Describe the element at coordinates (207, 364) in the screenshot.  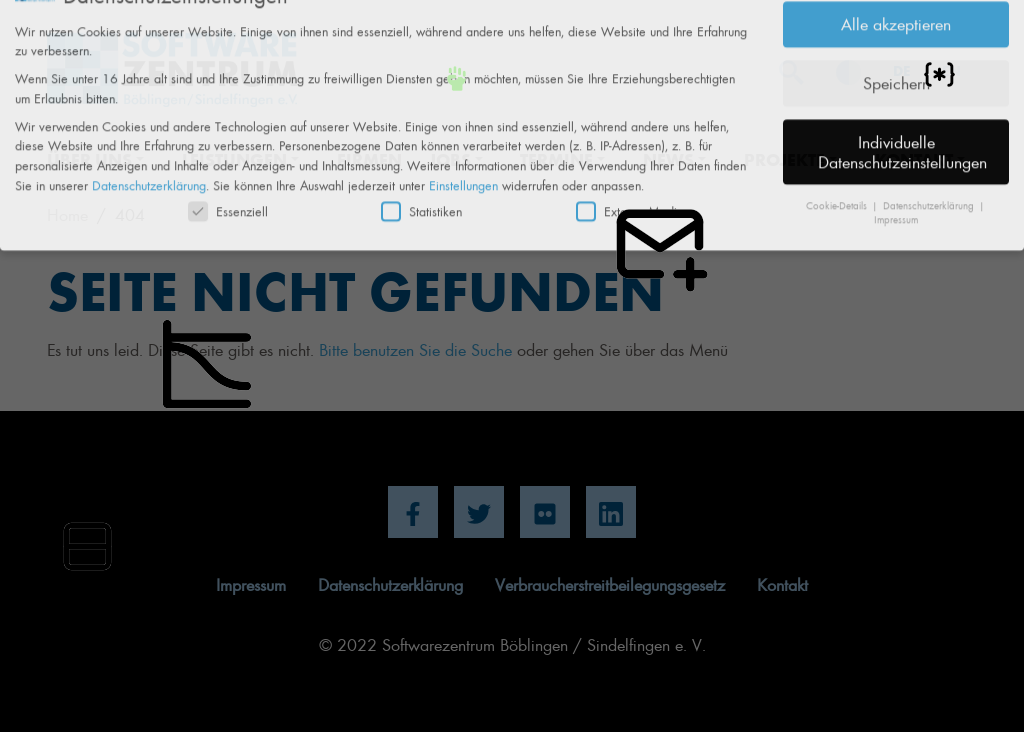
I see `view sankey diagram or flow chart` at that location.